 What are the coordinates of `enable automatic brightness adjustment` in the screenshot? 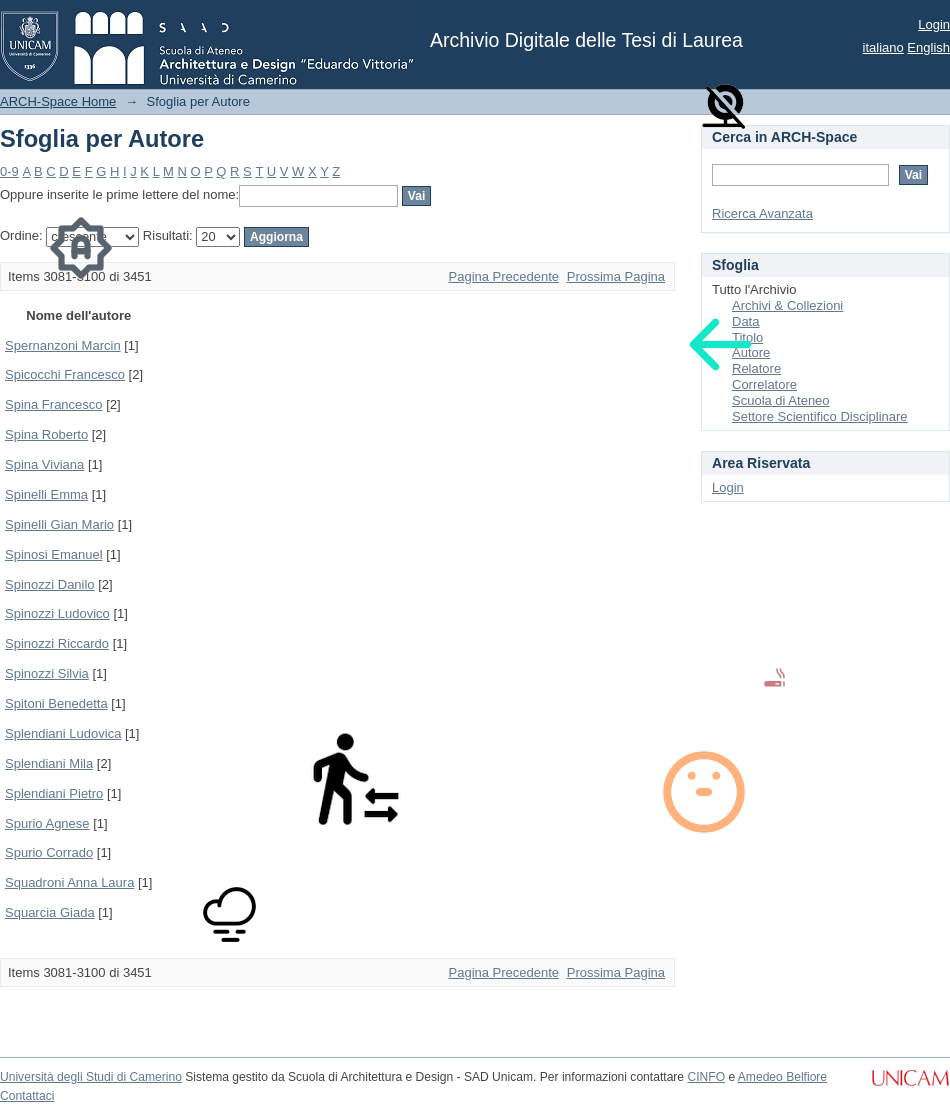 It's located at (81, 248).